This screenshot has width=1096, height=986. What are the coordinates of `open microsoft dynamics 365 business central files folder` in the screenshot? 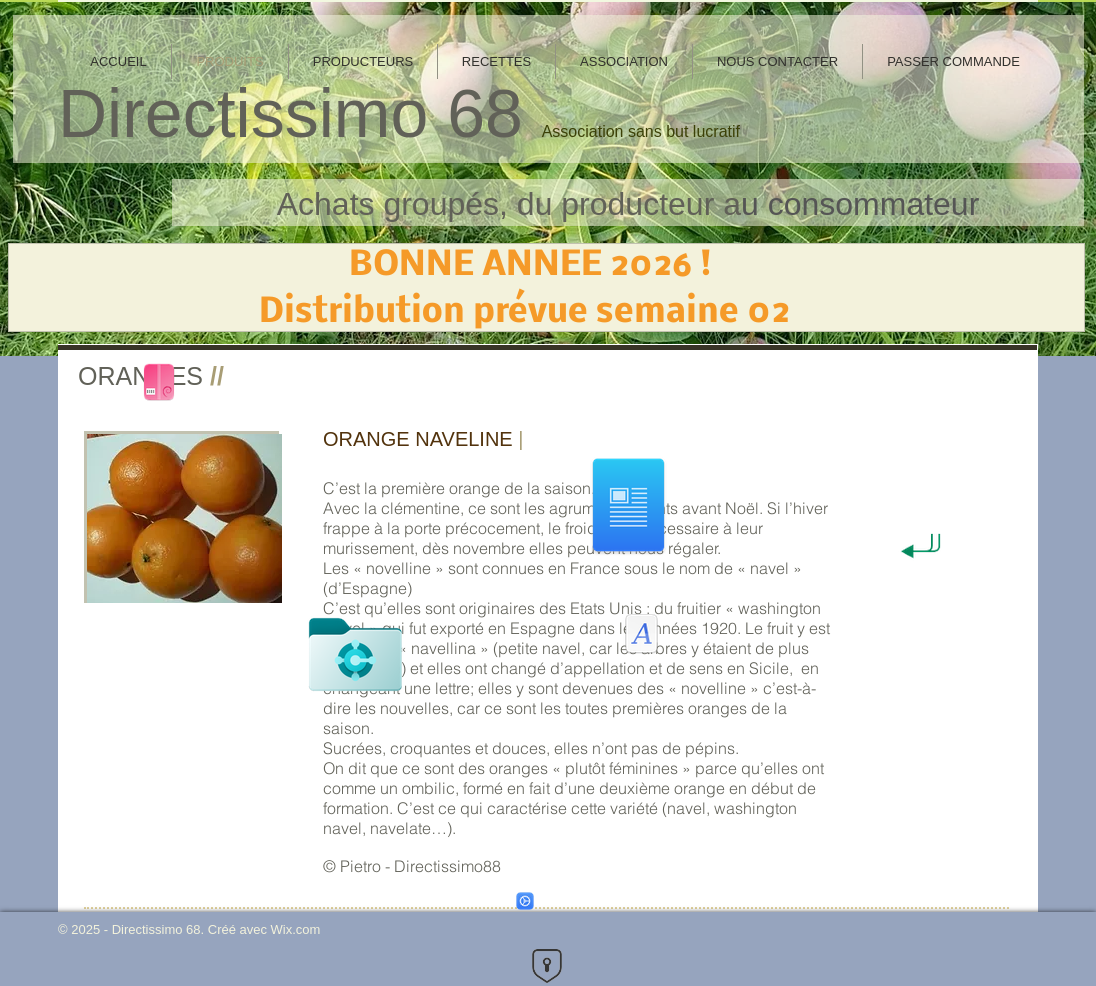 It's located at (355, 657).